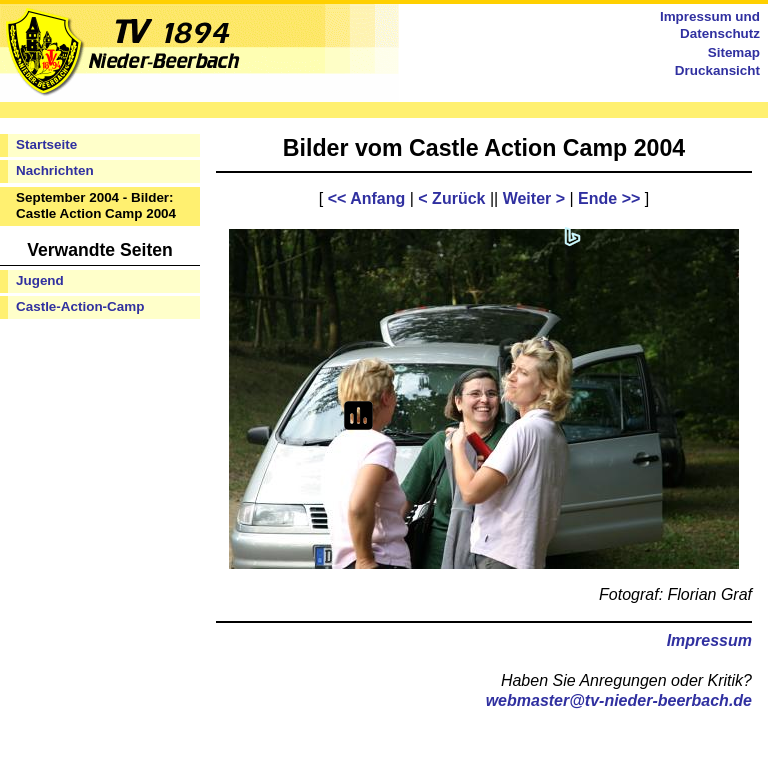 Image resolution: width=768 pixels, height=768 pixels. Describe the element at coordinates (572, 236) in the screenshot. I see `search with microsoft bing` at that location.